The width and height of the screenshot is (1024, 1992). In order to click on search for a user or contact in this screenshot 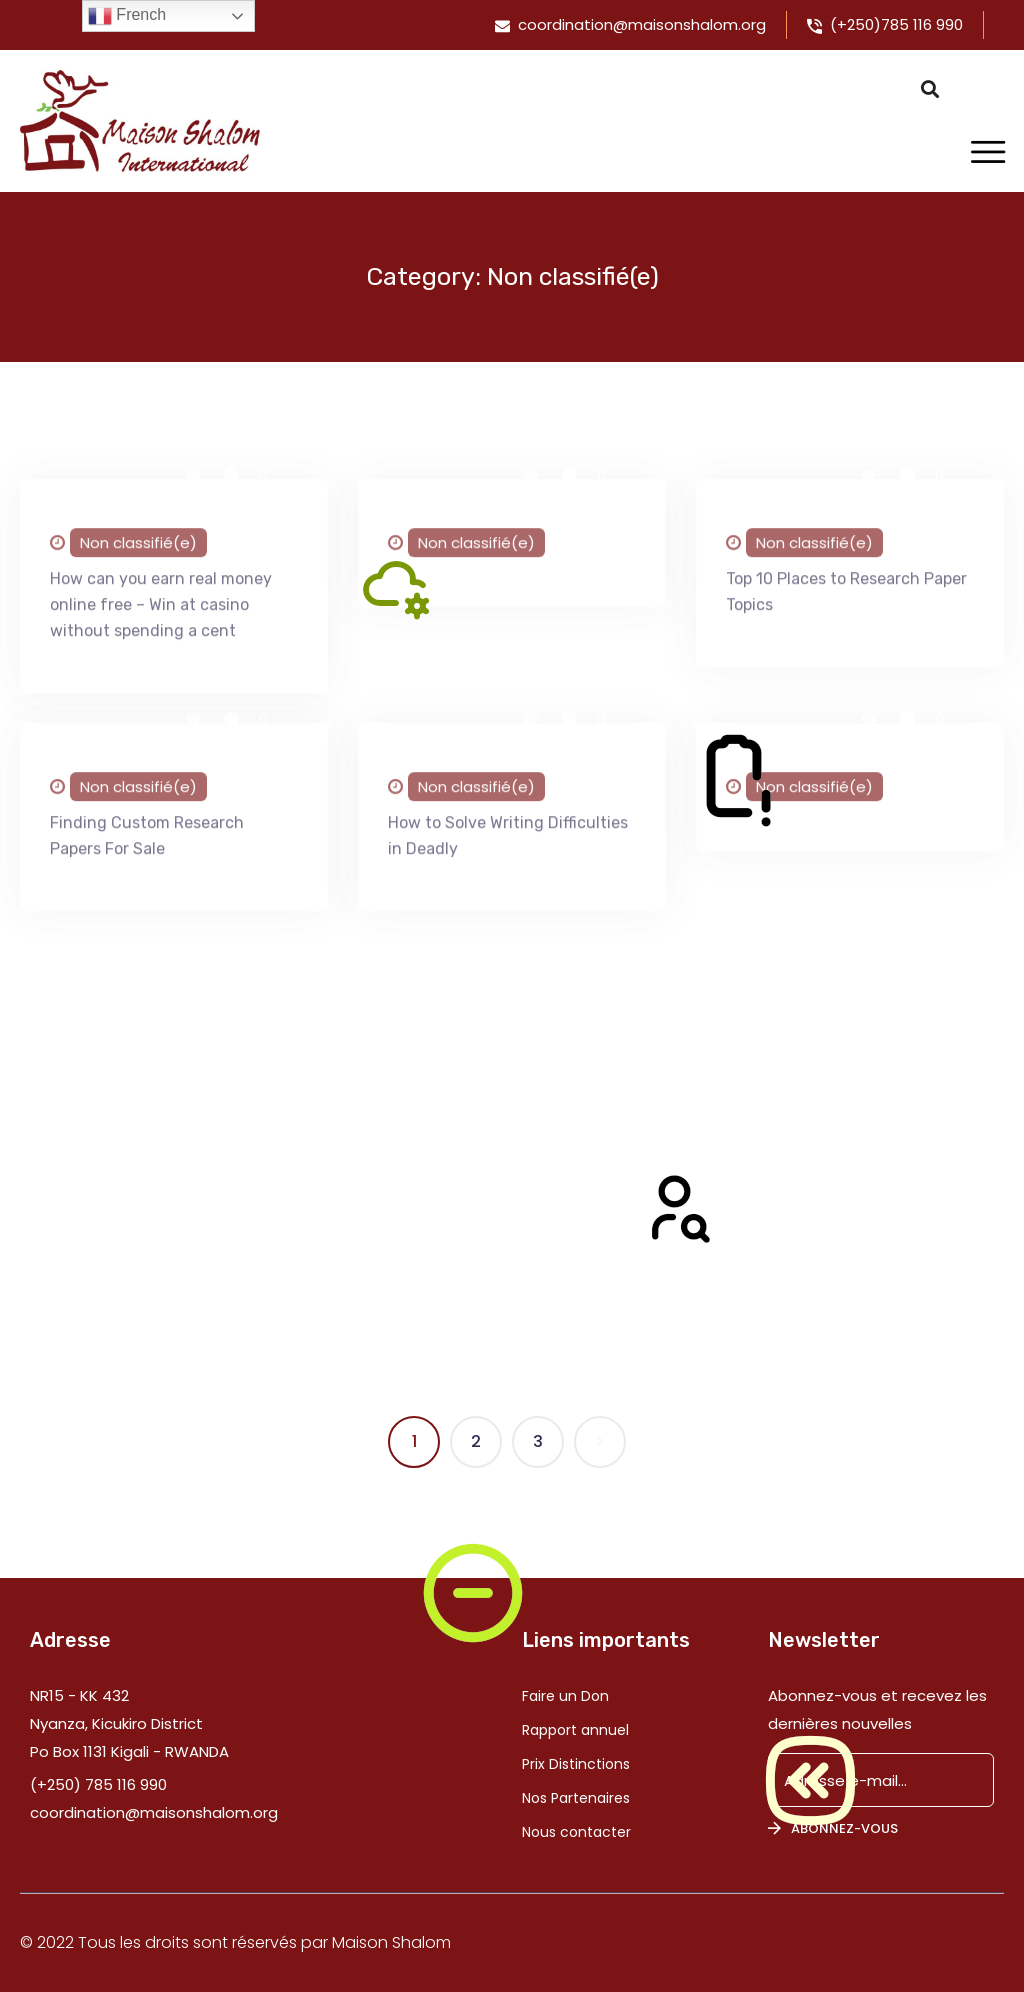, I will do `click(674, 1207)`.